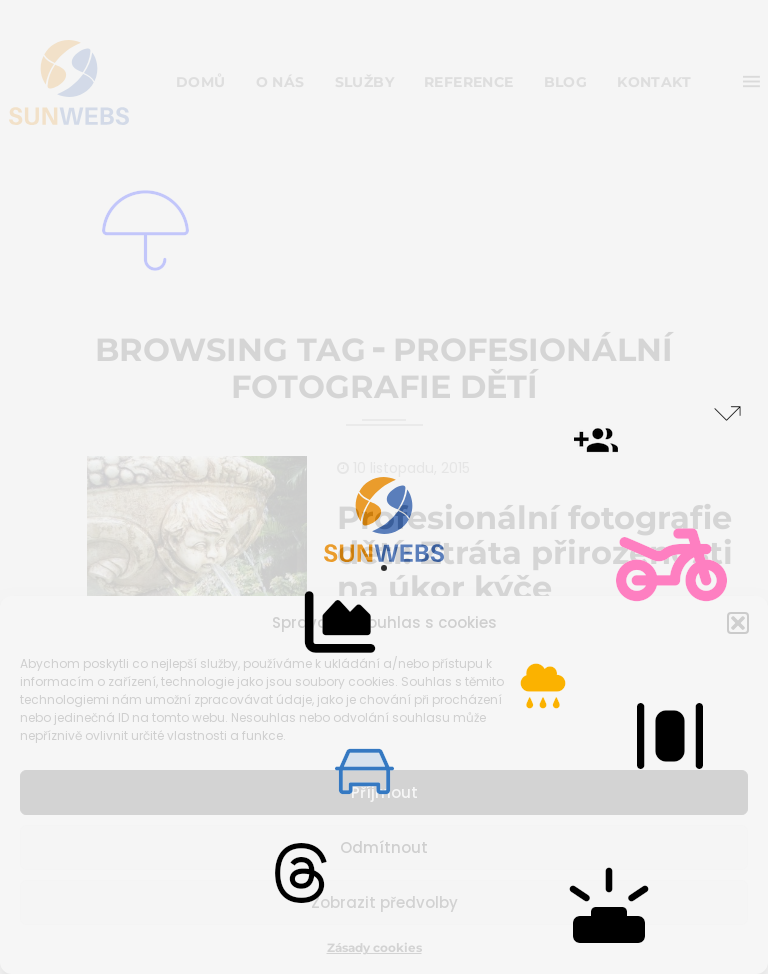 The height and width of the screenshot is (974, 768). What do you see at coordinates (145, 230) in the screenshot?
I see `indicates weather protection or rain forecast` at bounding box center [145, 230].